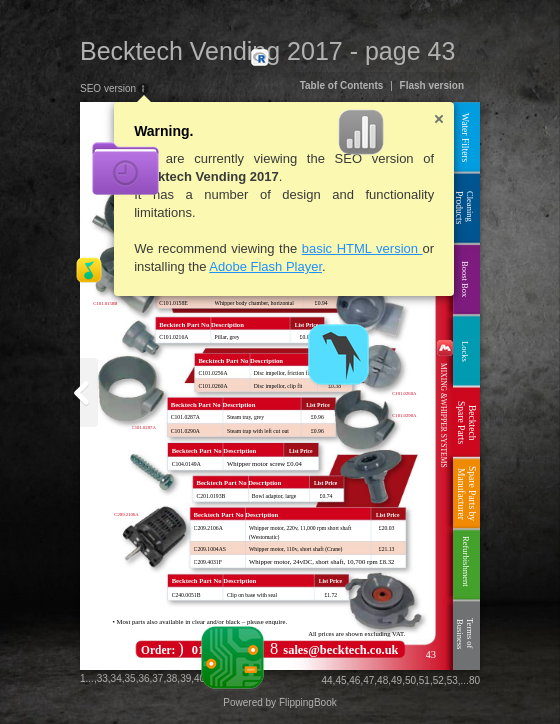 This screenshot has height=724, width=560. What do you see at coordinates (232, 657) in the screenshot?
I see `open pcbnew PCB design application` at bounding box center [232, 657].